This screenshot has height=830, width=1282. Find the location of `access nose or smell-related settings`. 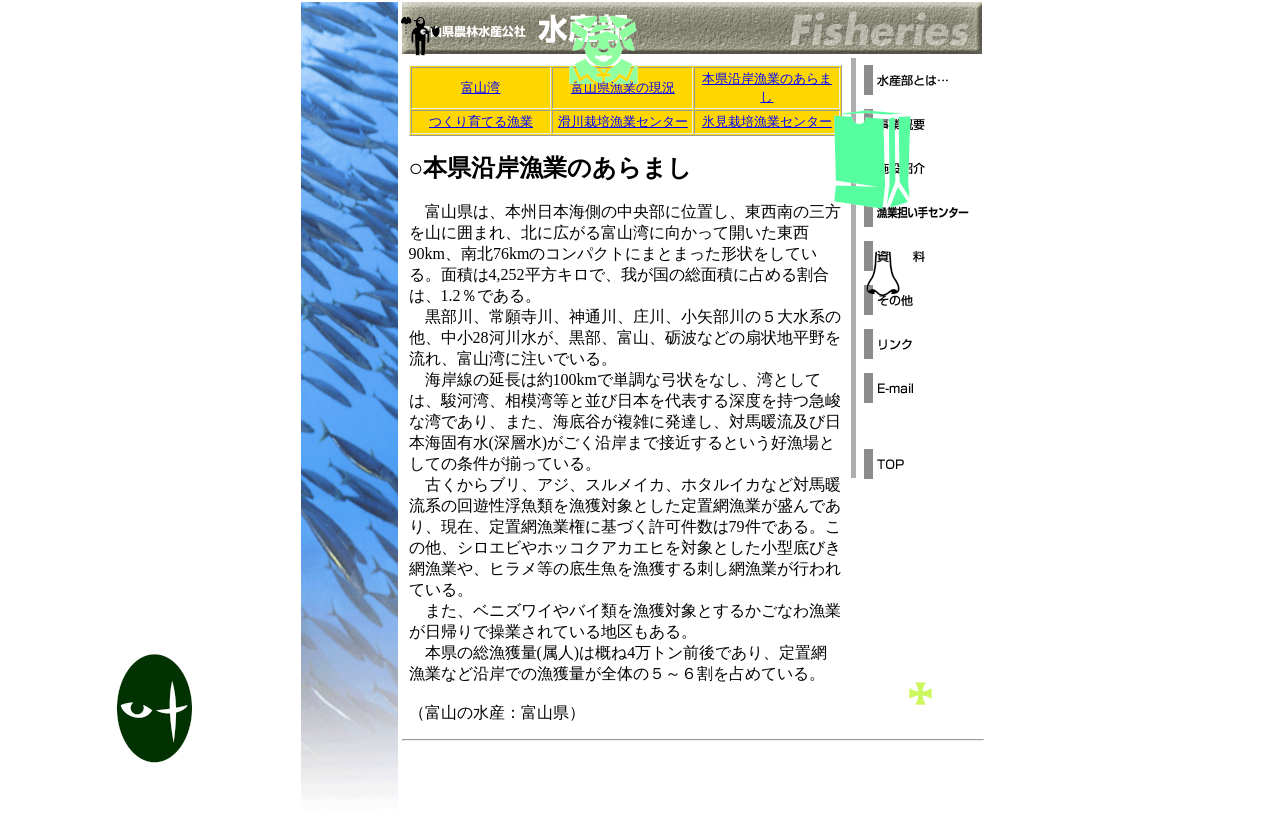

access nose or smell-related settings is located at coordinates (883, 273).